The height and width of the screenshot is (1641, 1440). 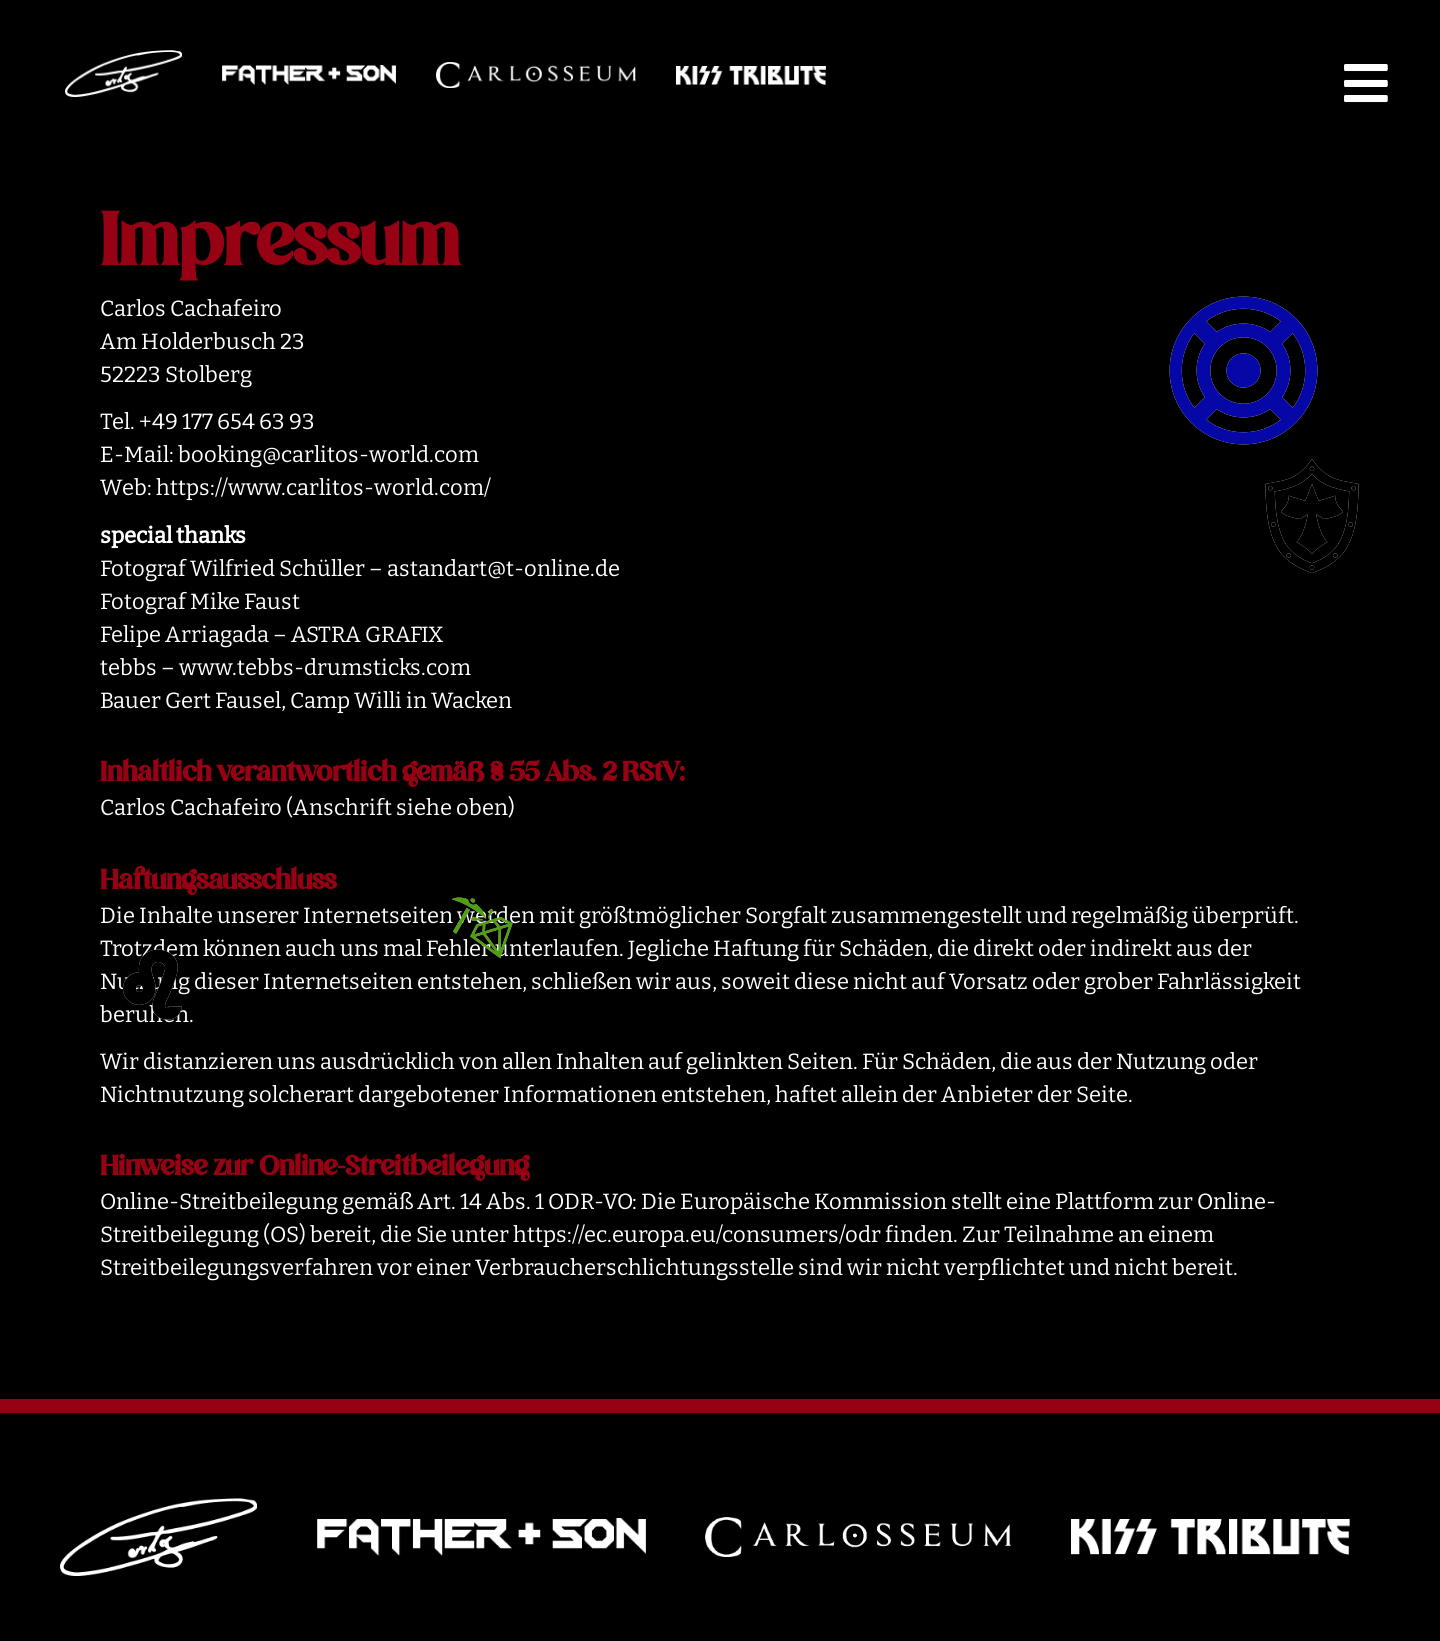 What do you see at coordinates (1243, 370) in the screenshot?
I see `target or focus indicator` at bounding box center [1243, 370].